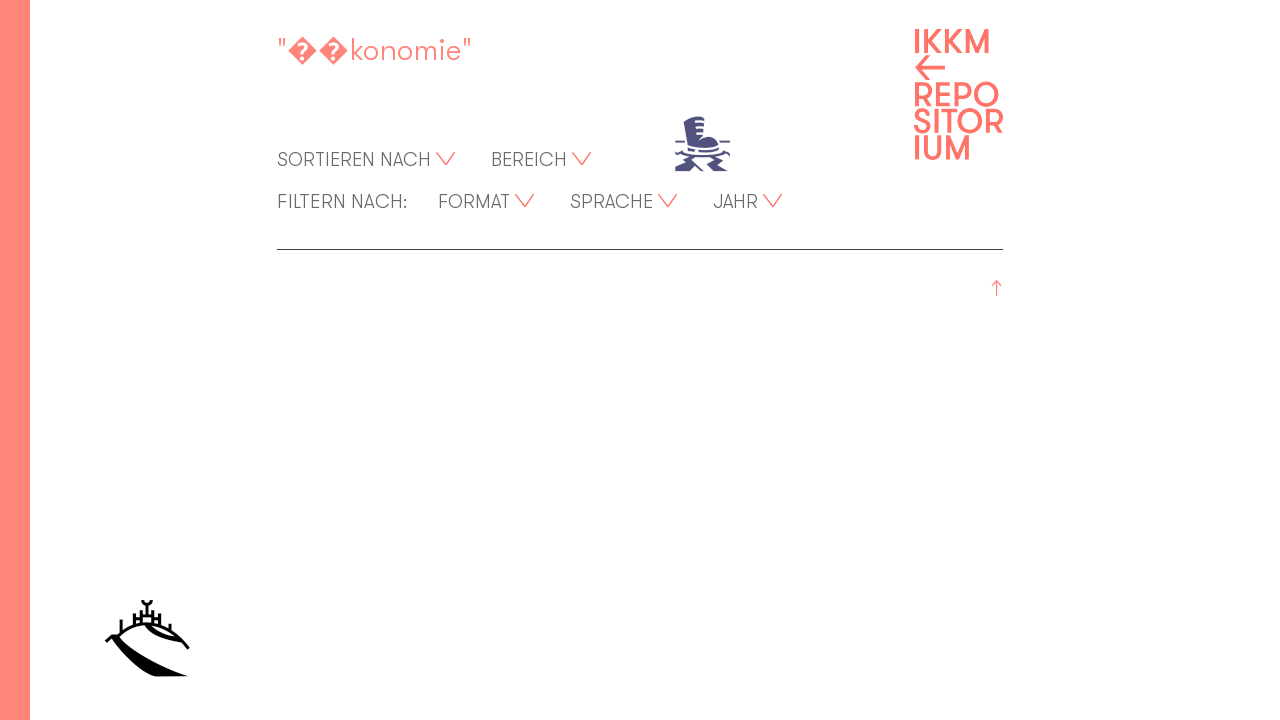 This screenshot has width=1280, height=720. What do you see at coordinates (702, 143) in the screenshot?
I see `activate ground slam ability` at bounding box center [702, 143].